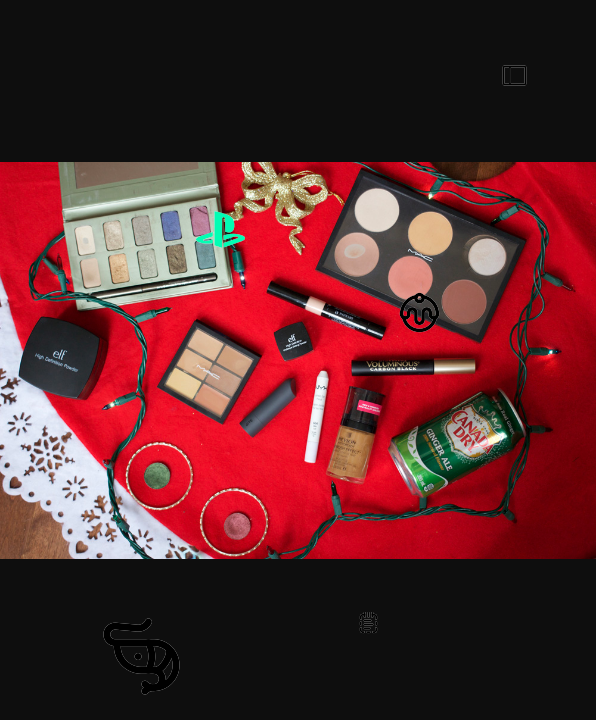  I want to click on indicates seafood or shellfish menu category, so click(141, 656).